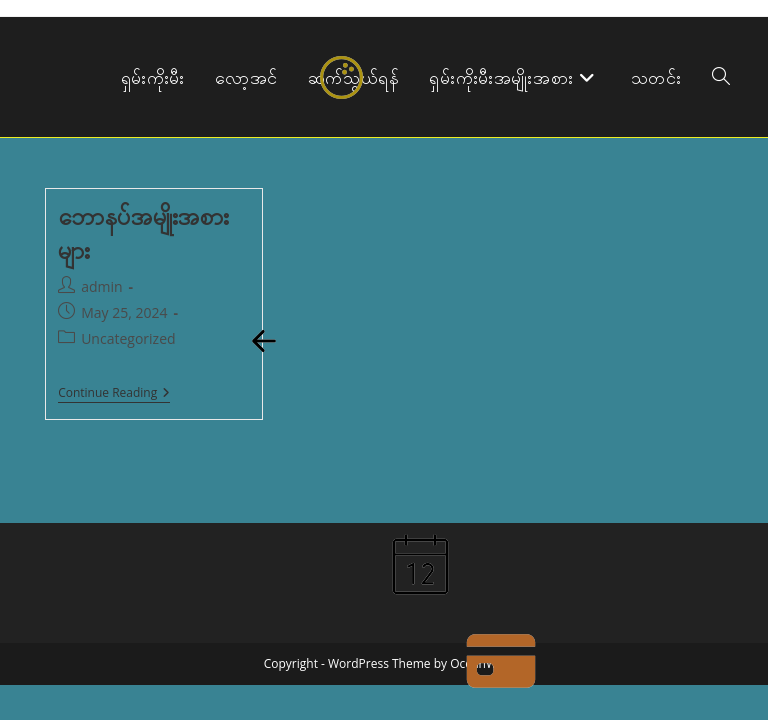 The image size is (768, 720). I want to click on go back to the previous screen, so click(264, 341).